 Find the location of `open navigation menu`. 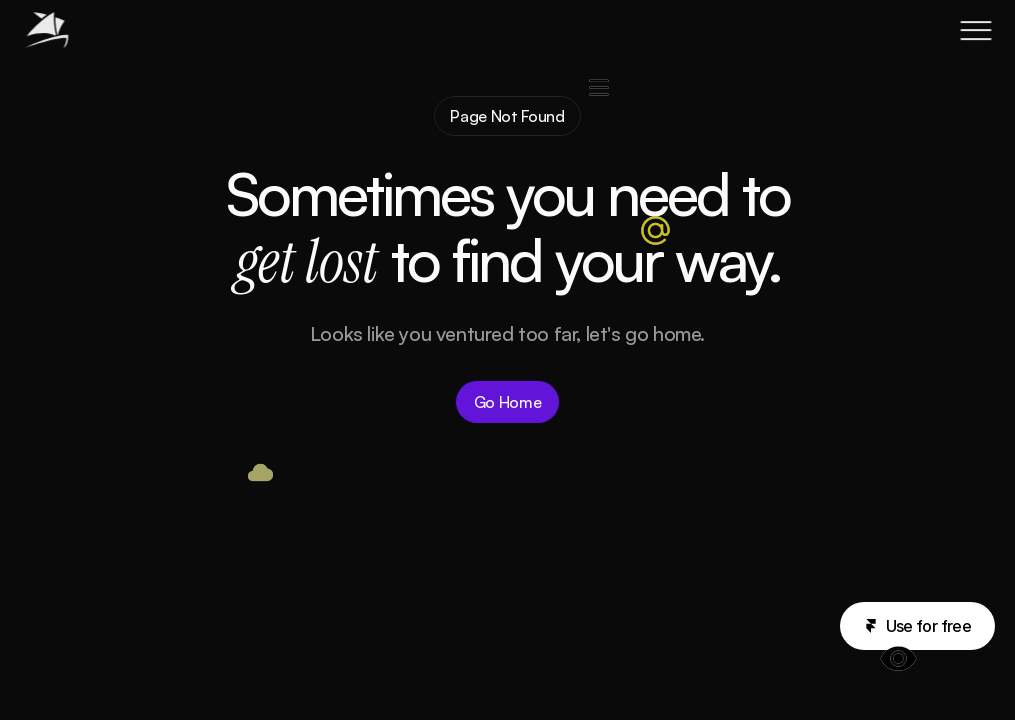

open navigation menu is located at coordinates (599, 88).